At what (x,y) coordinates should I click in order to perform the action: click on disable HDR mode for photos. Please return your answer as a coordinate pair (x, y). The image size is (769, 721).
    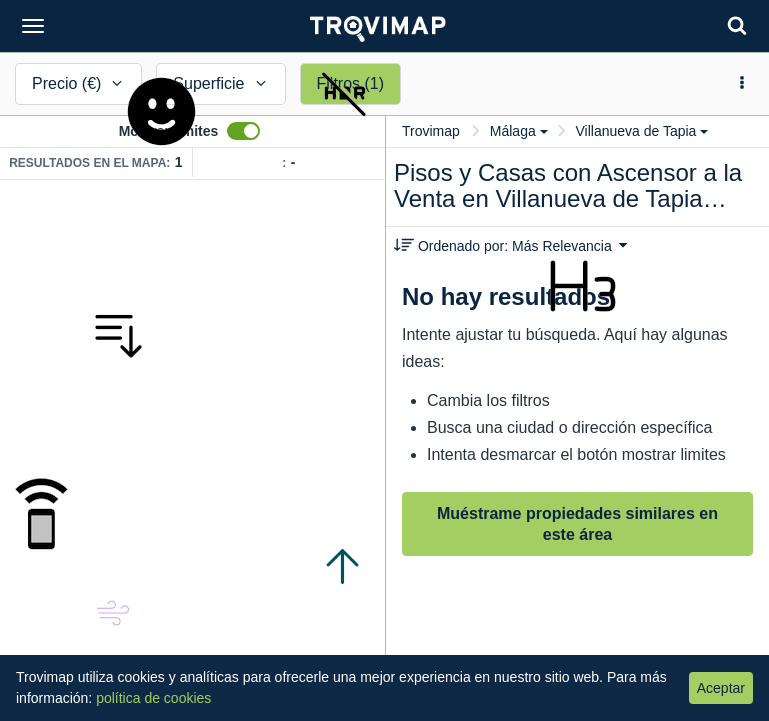
    Looking at the image, I should click on (345, 93).